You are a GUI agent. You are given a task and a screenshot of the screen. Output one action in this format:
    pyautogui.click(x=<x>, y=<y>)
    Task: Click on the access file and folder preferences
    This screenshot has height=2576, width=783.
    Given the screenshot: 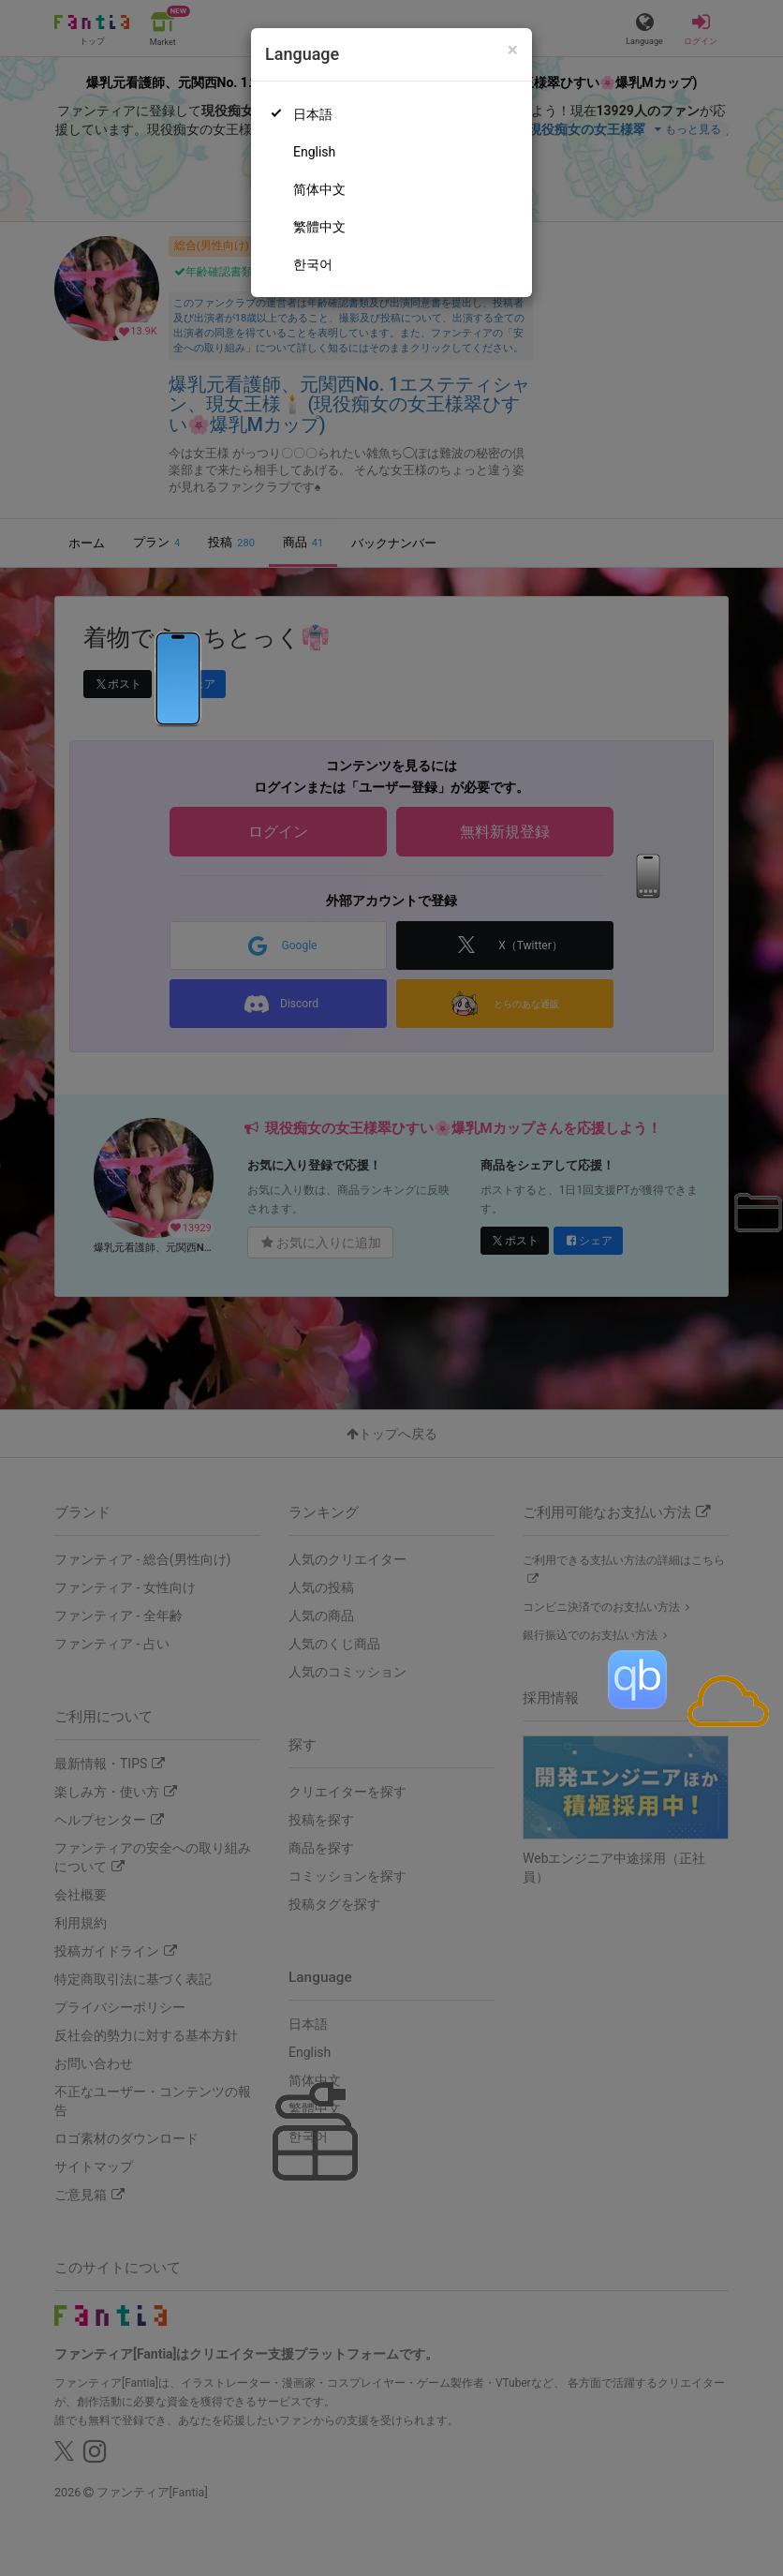 What is the action you would take?
    pyautogui.click(x=758, y=1211)
    